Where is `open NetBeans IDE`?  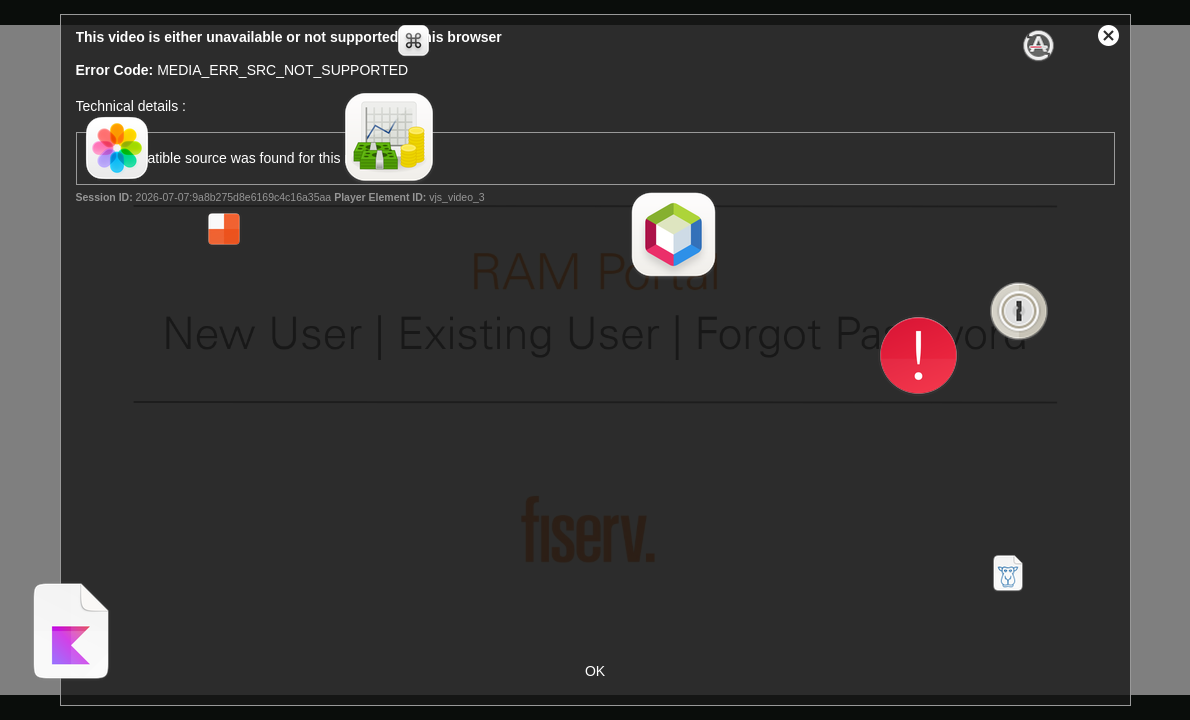
open NetBeans IDE is located at coordinates (673, 234).